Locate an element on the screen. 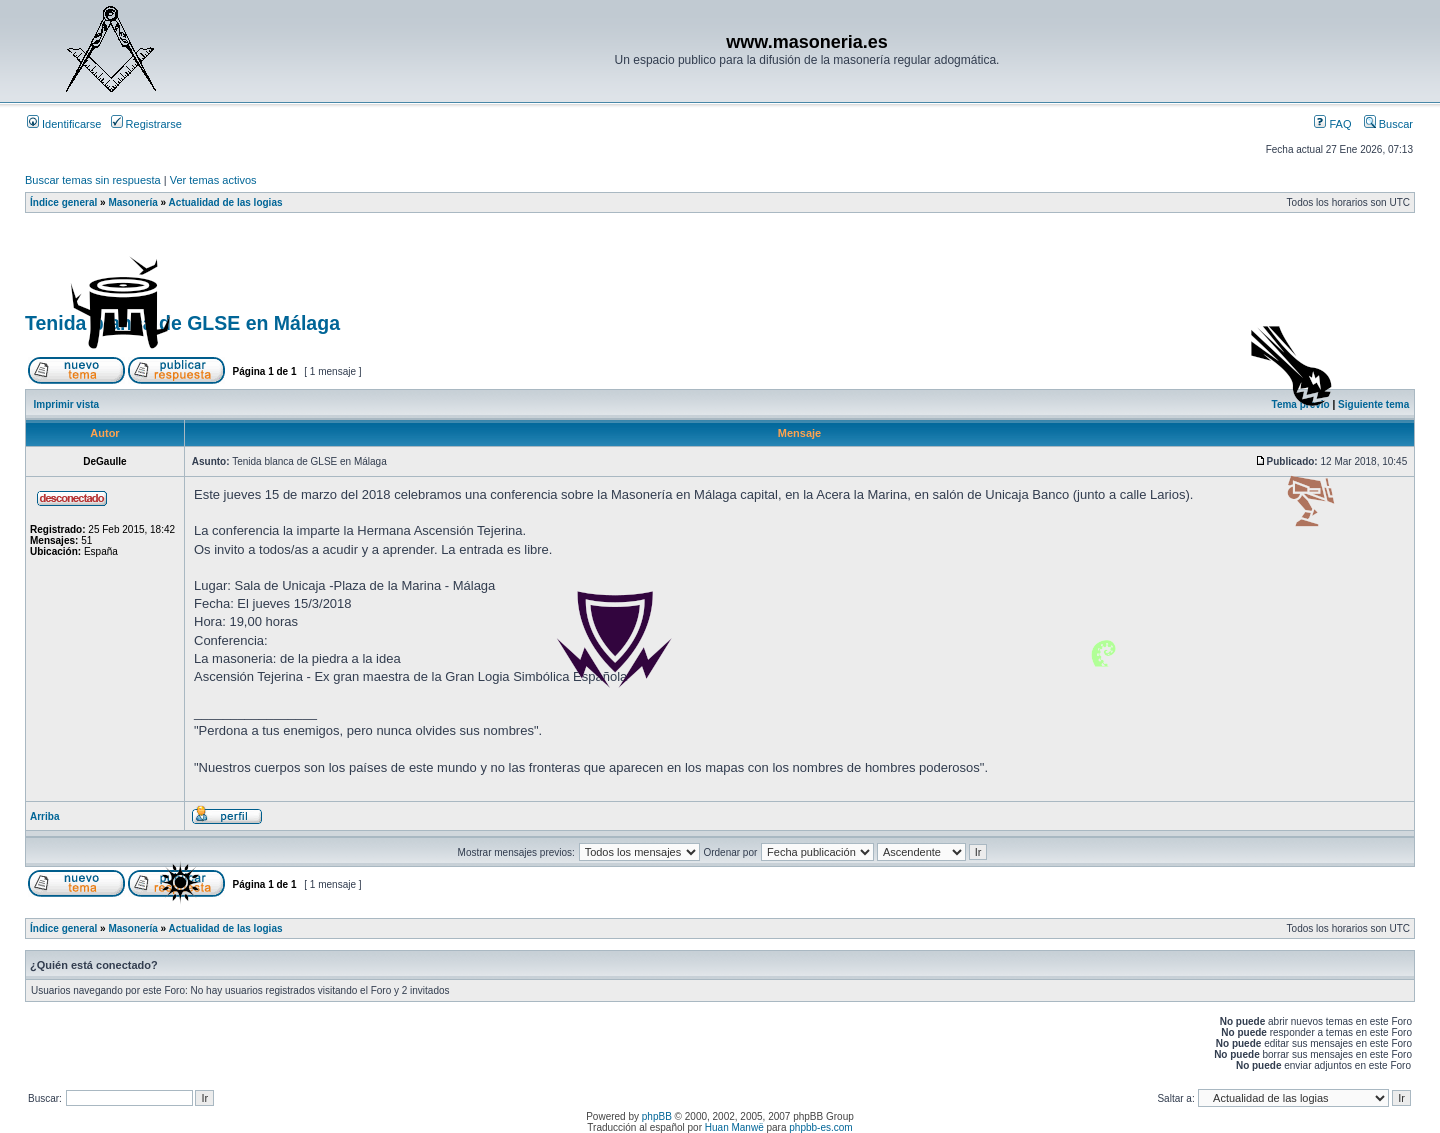 This screenshot has width=1440, height=1133. indicates incoming threat or danger event in game is located at coordinates (1291, 366).